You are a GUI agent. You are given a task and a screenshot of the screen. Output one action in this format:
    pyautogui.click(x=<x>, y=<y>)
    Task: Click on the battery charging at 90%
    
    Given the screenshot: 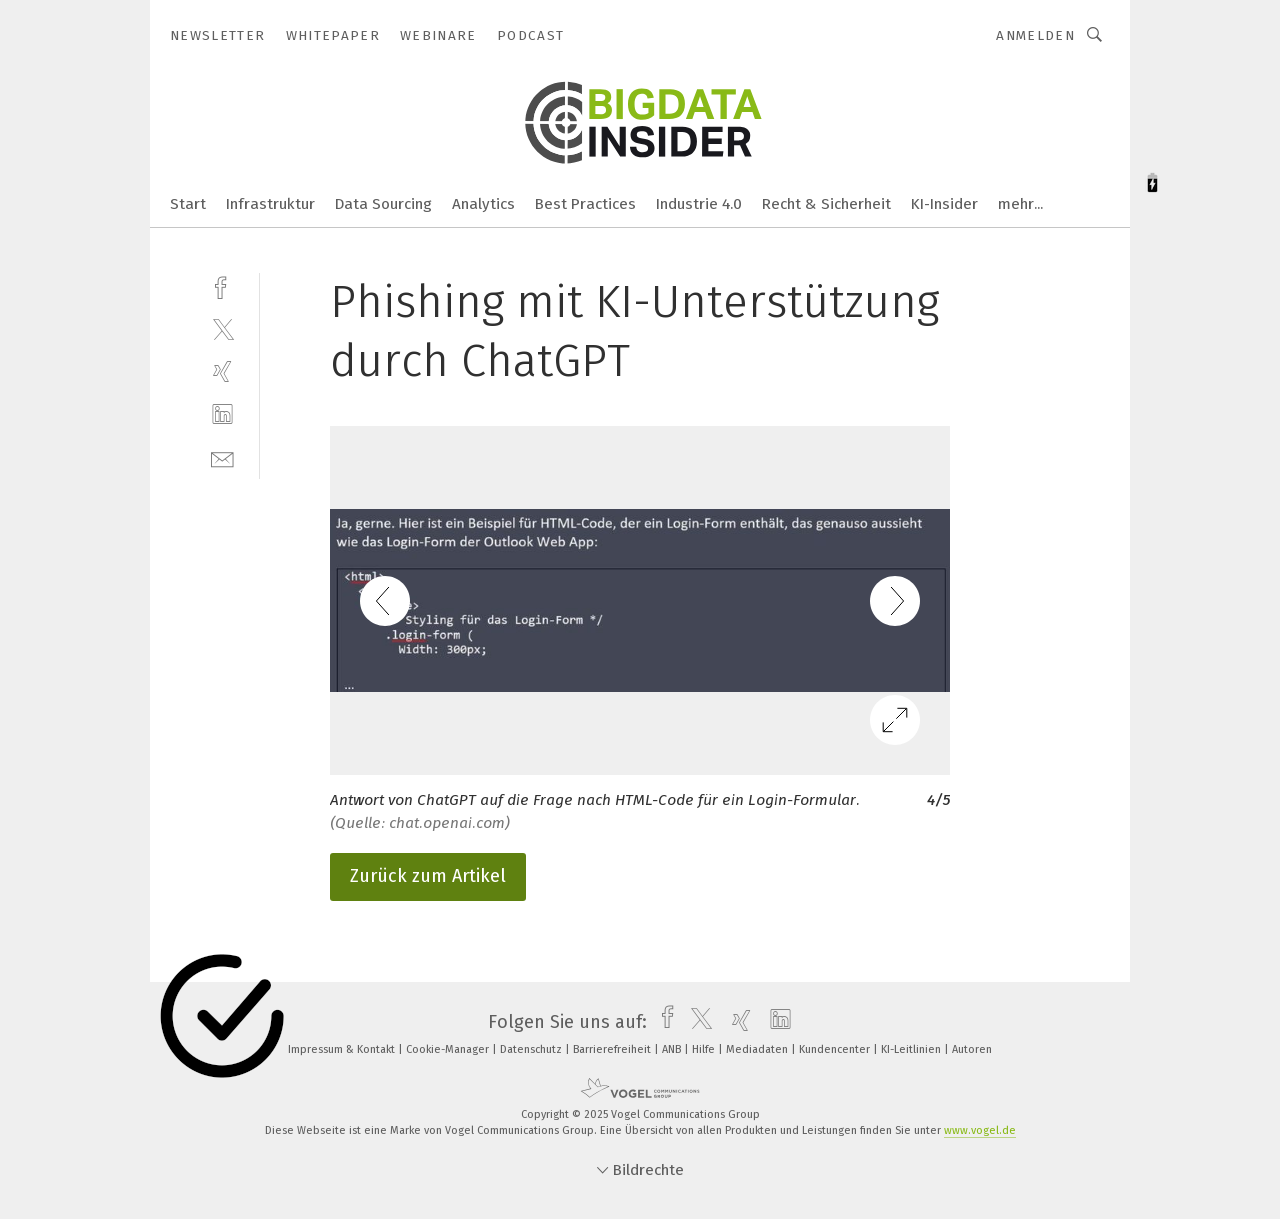 What is the action you would take?
    pyautogui.click(x=1152, y=182)
    